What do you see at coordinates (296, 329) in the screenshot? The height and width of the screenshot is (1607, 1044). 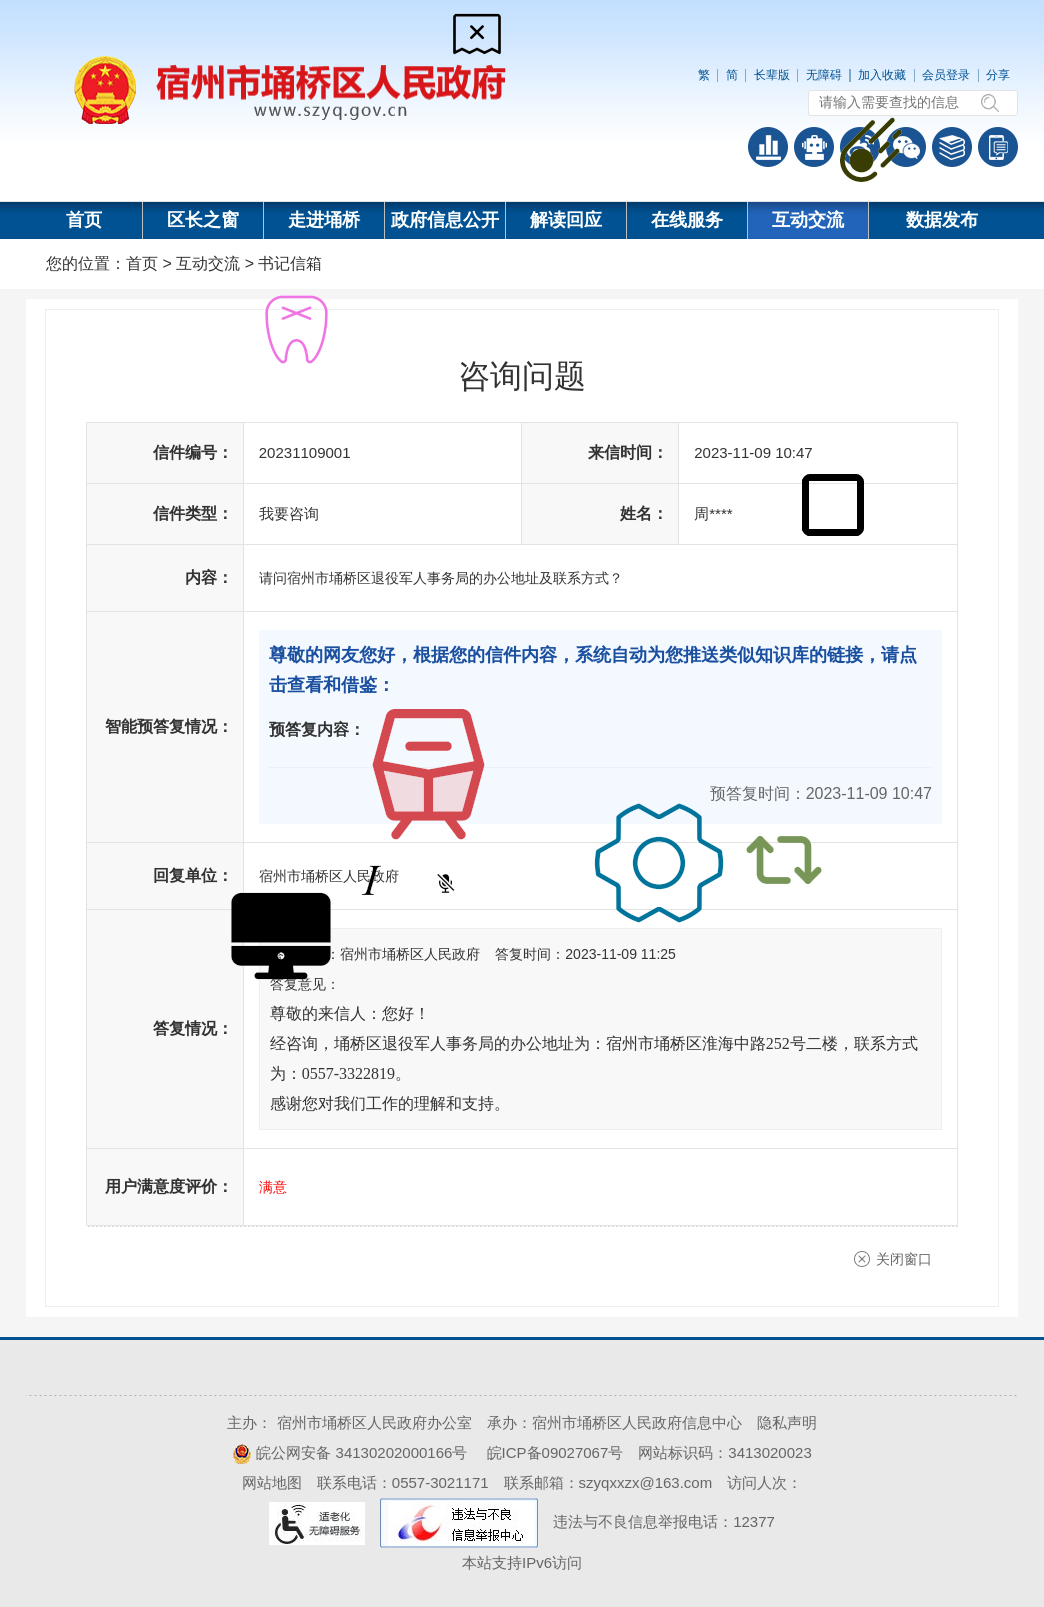 I see `access dental or oral health features` at bounding box center [296, 329].